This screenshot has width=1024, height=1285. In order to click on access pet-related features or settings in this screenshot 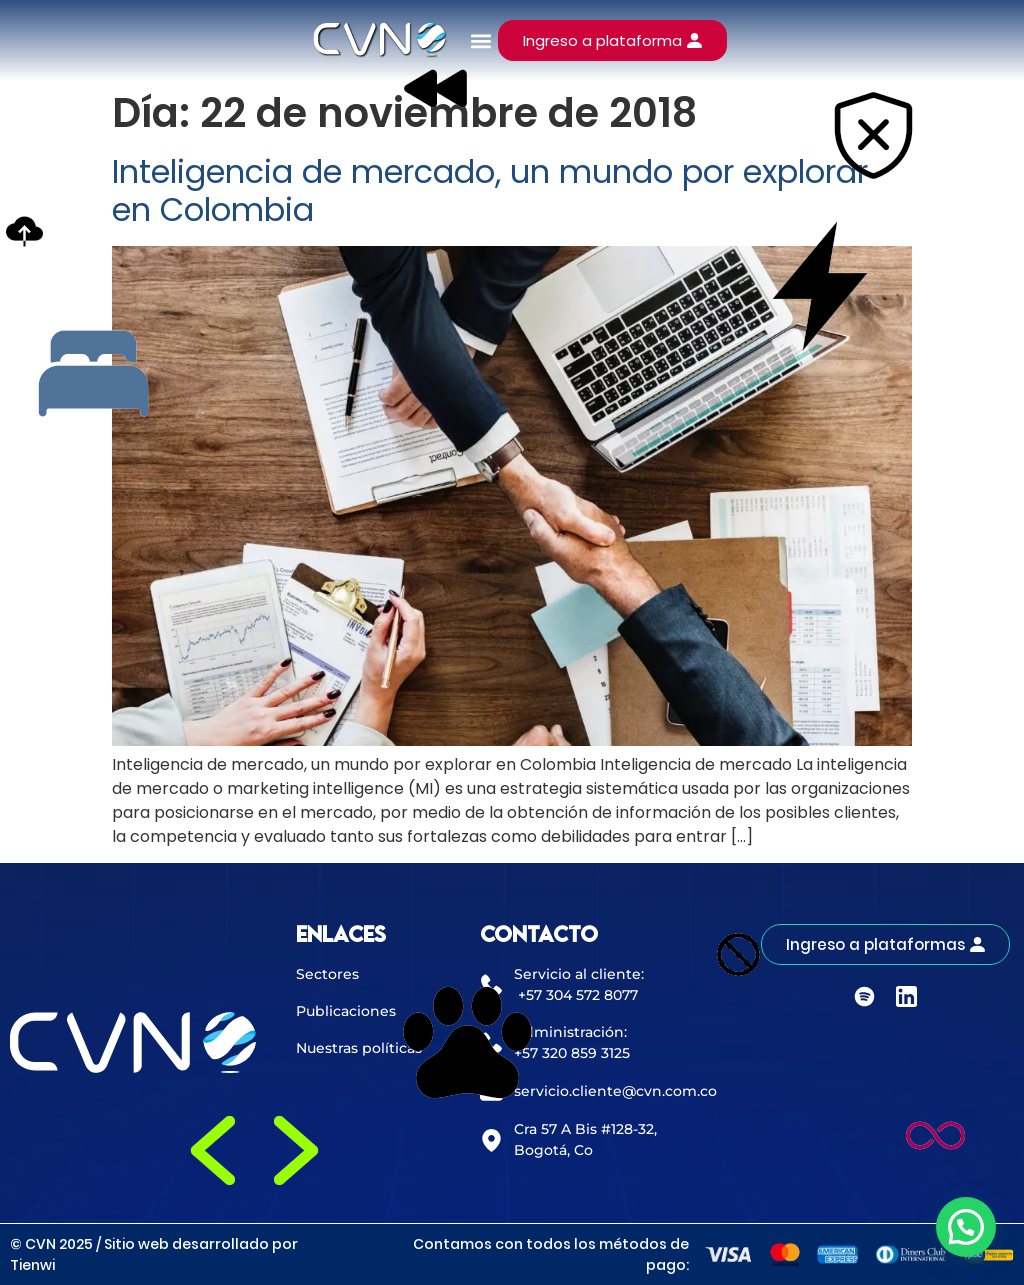, I will do `click(467, 1042)`.